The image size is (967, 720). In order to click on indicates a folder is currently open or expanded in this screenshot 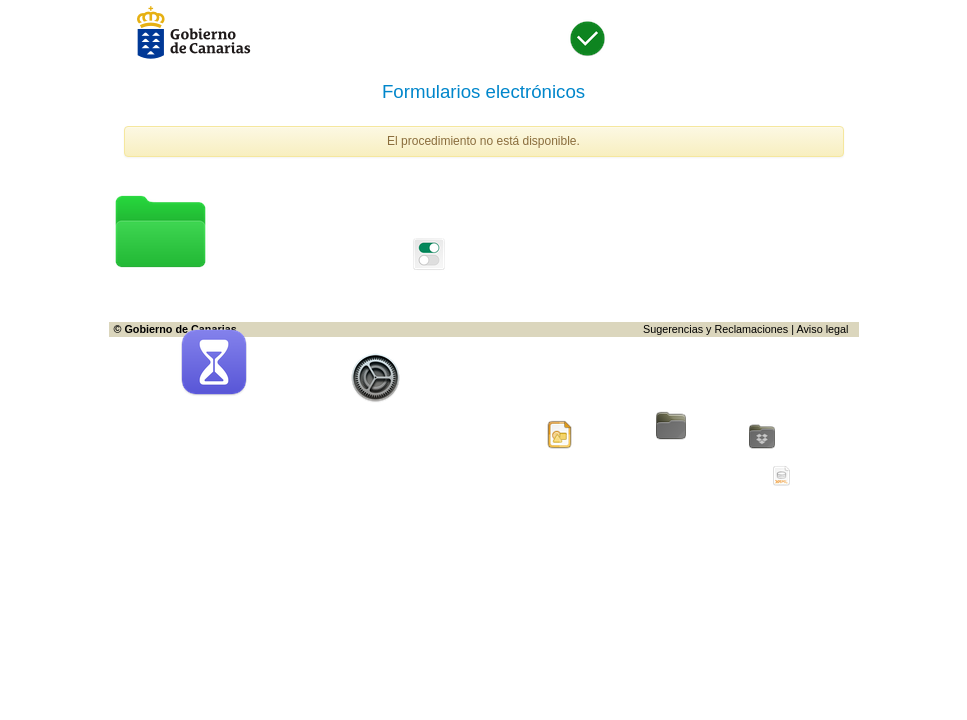, I will do `click(671, 425)`.